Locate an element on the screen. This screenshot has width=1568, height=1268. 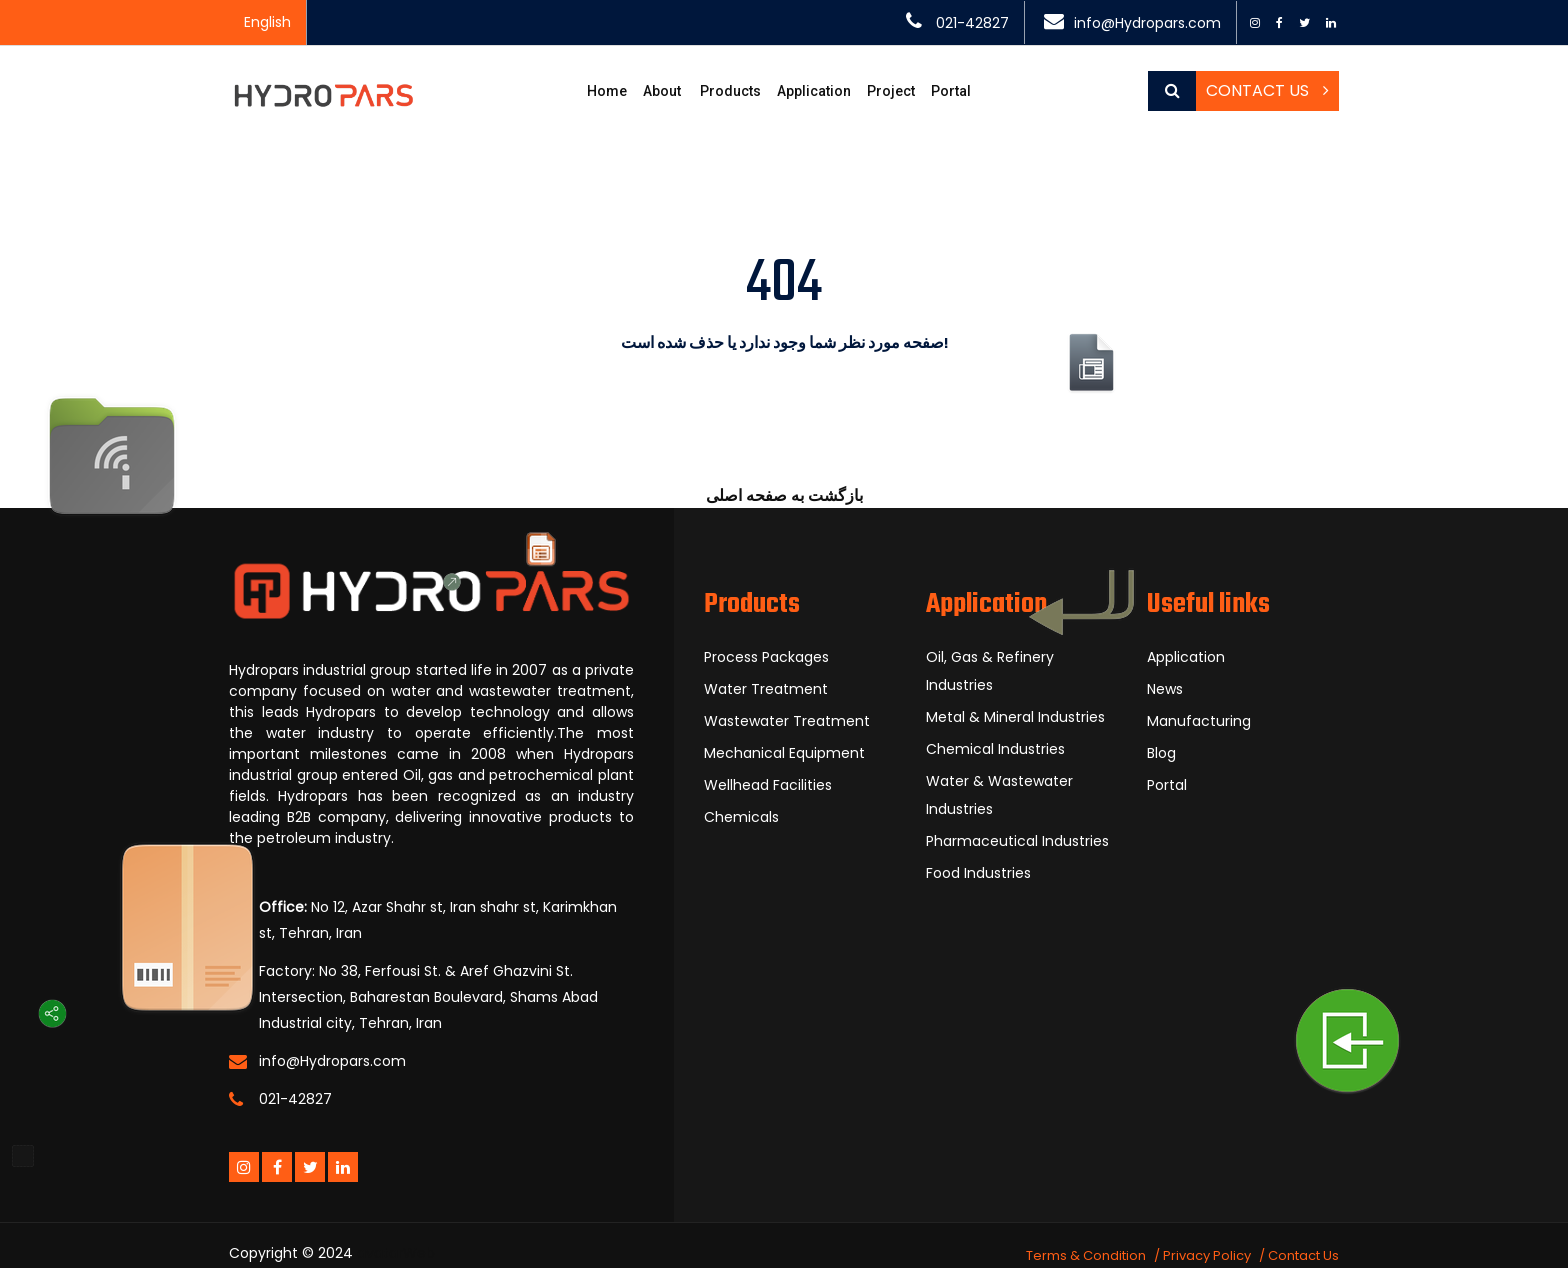
indicates a shared file or folder is located at coordinates (52, 1013).